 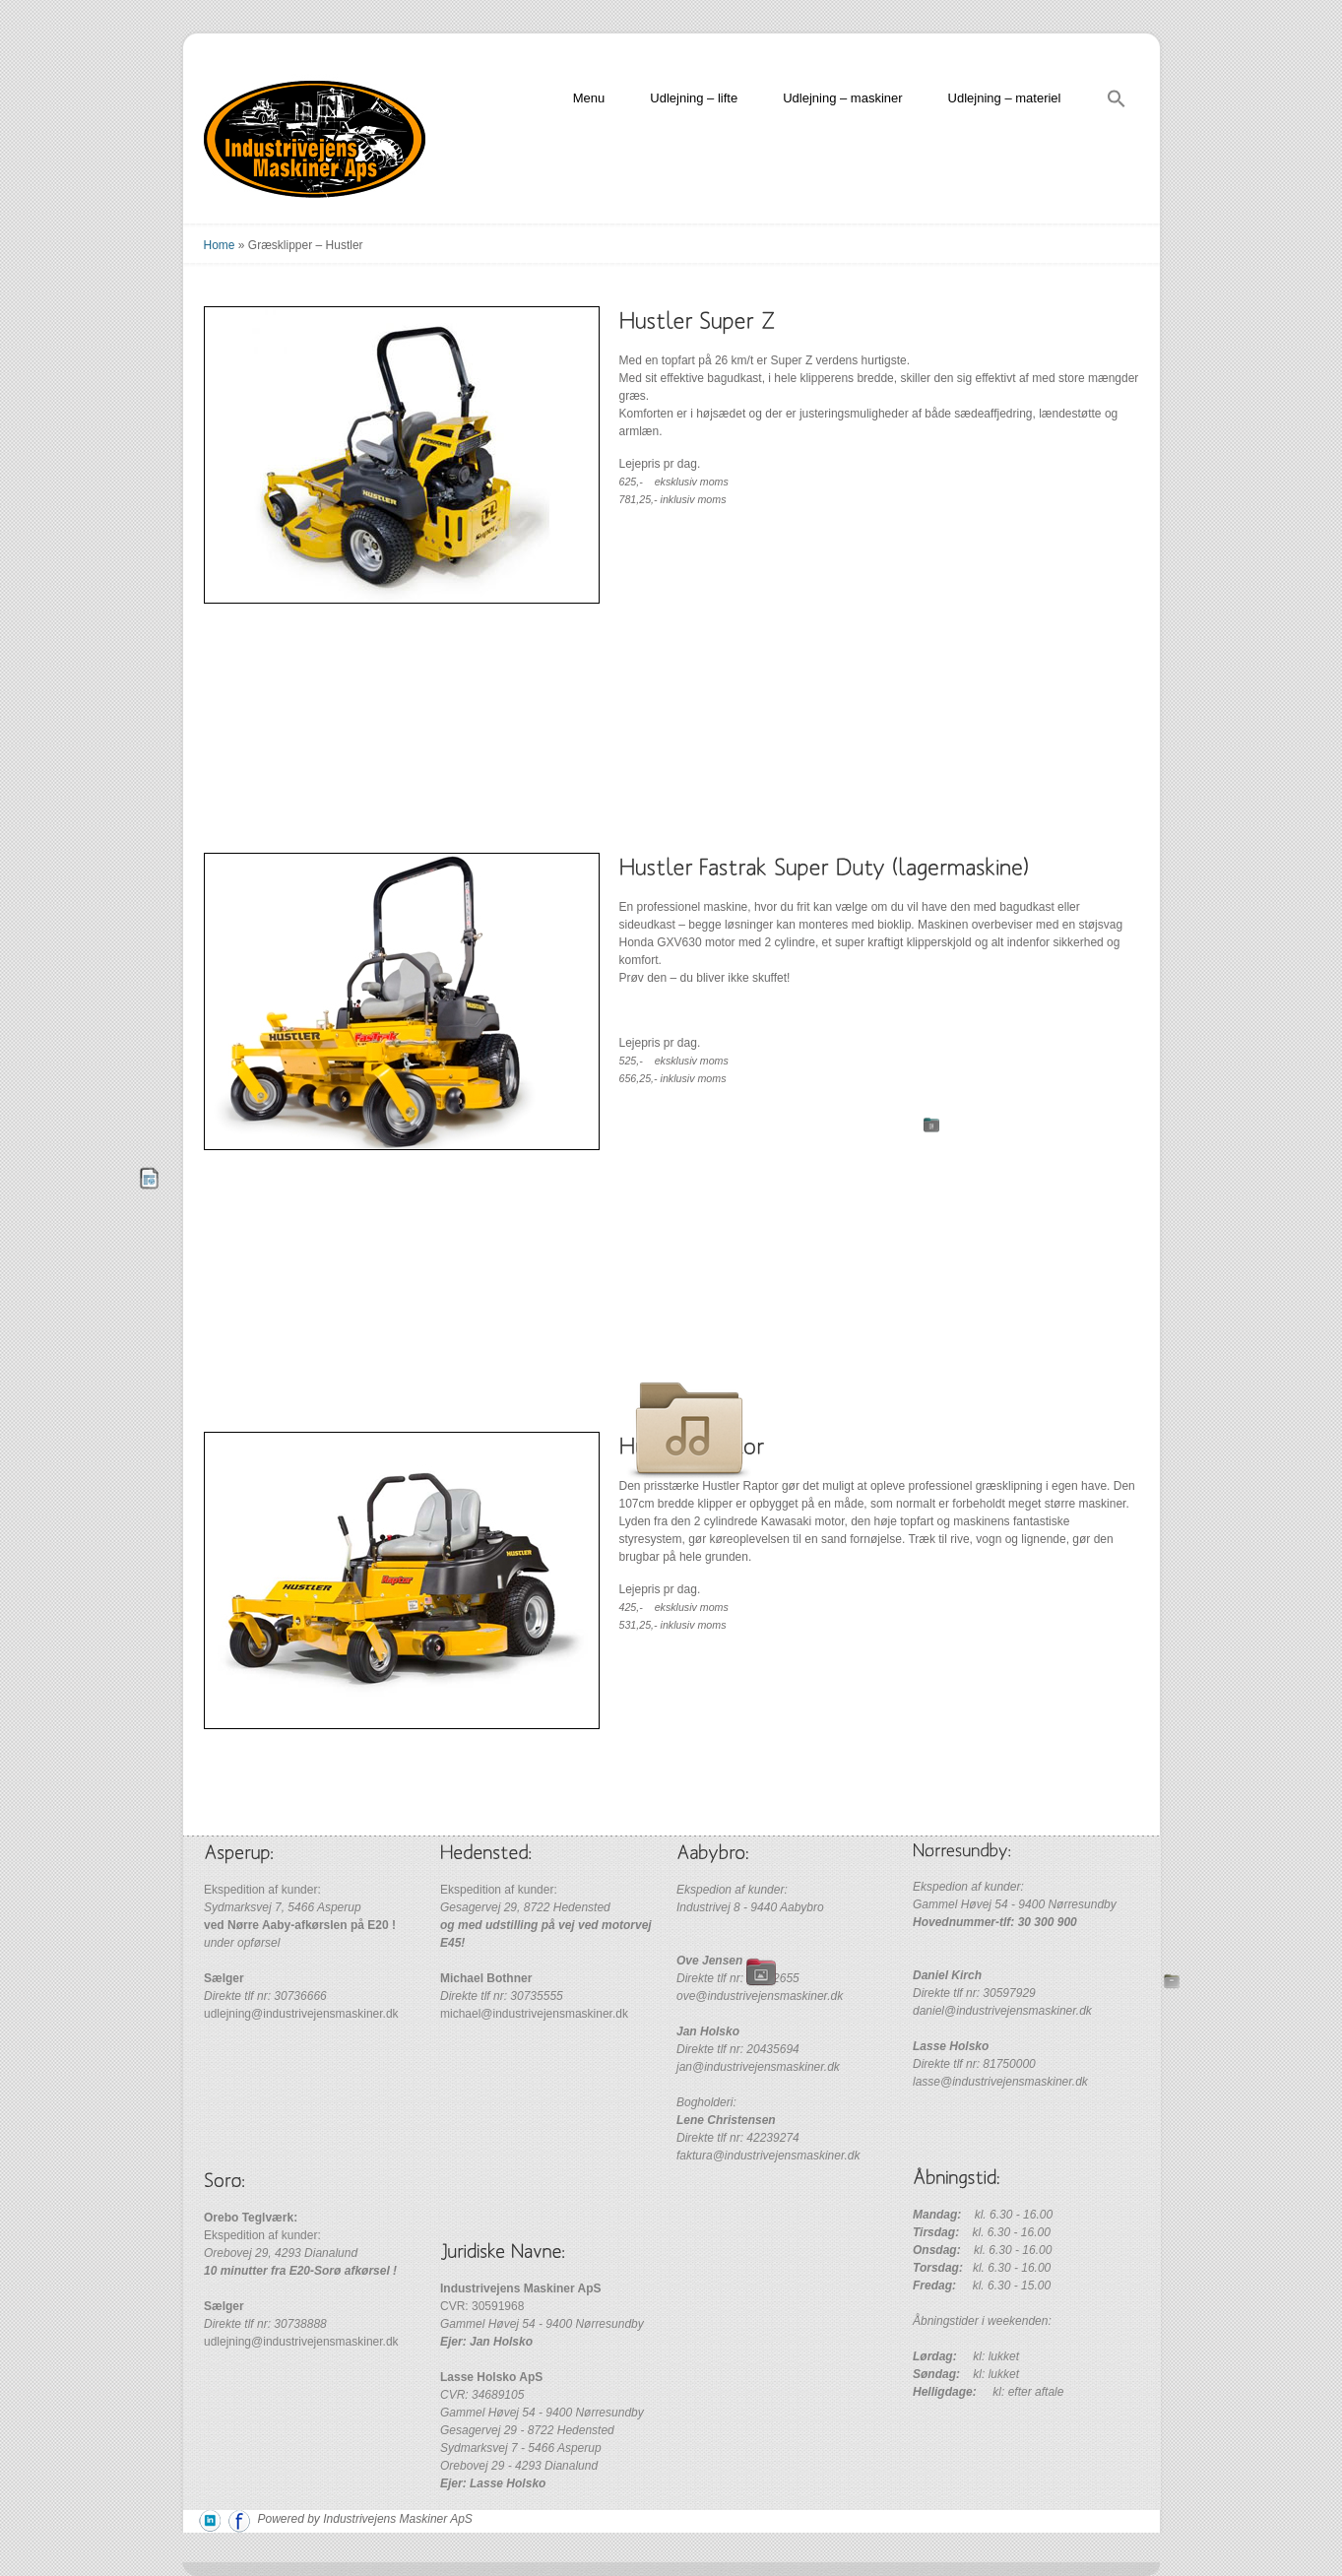 What do you see at coordinates (689, 1434) in the screenshot?
I see `open your music folder` at bounding box center [689, 1434].